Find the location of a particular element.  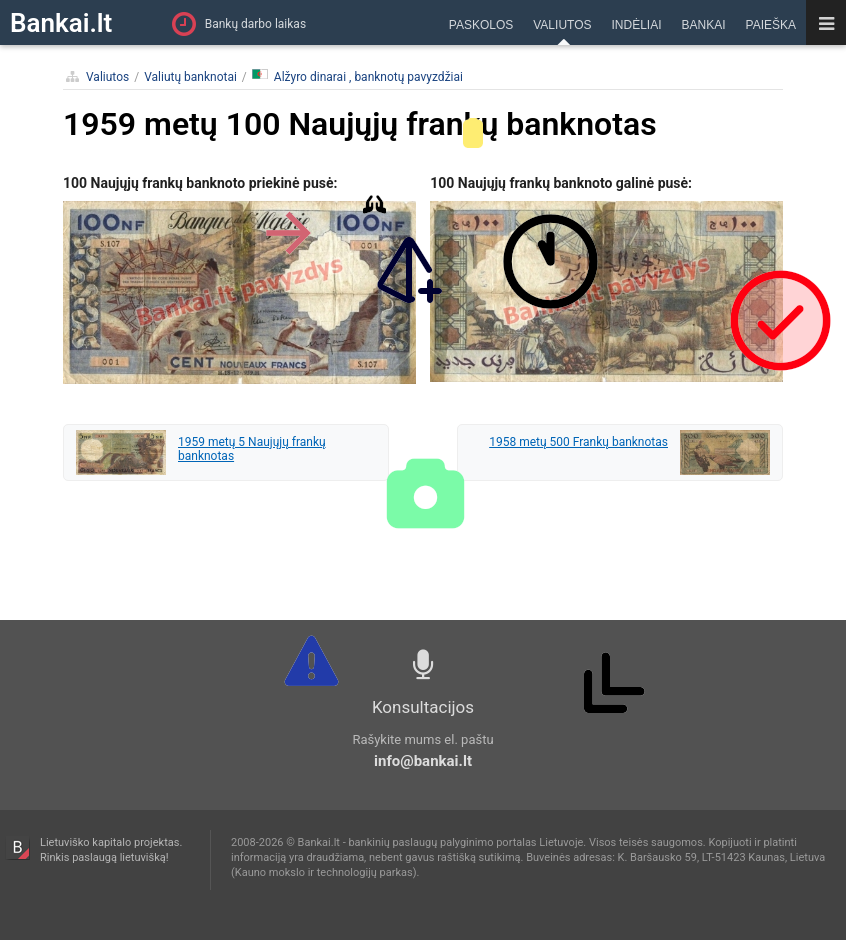

indicates 11 o'clock time is located at coordinates (550, 261).